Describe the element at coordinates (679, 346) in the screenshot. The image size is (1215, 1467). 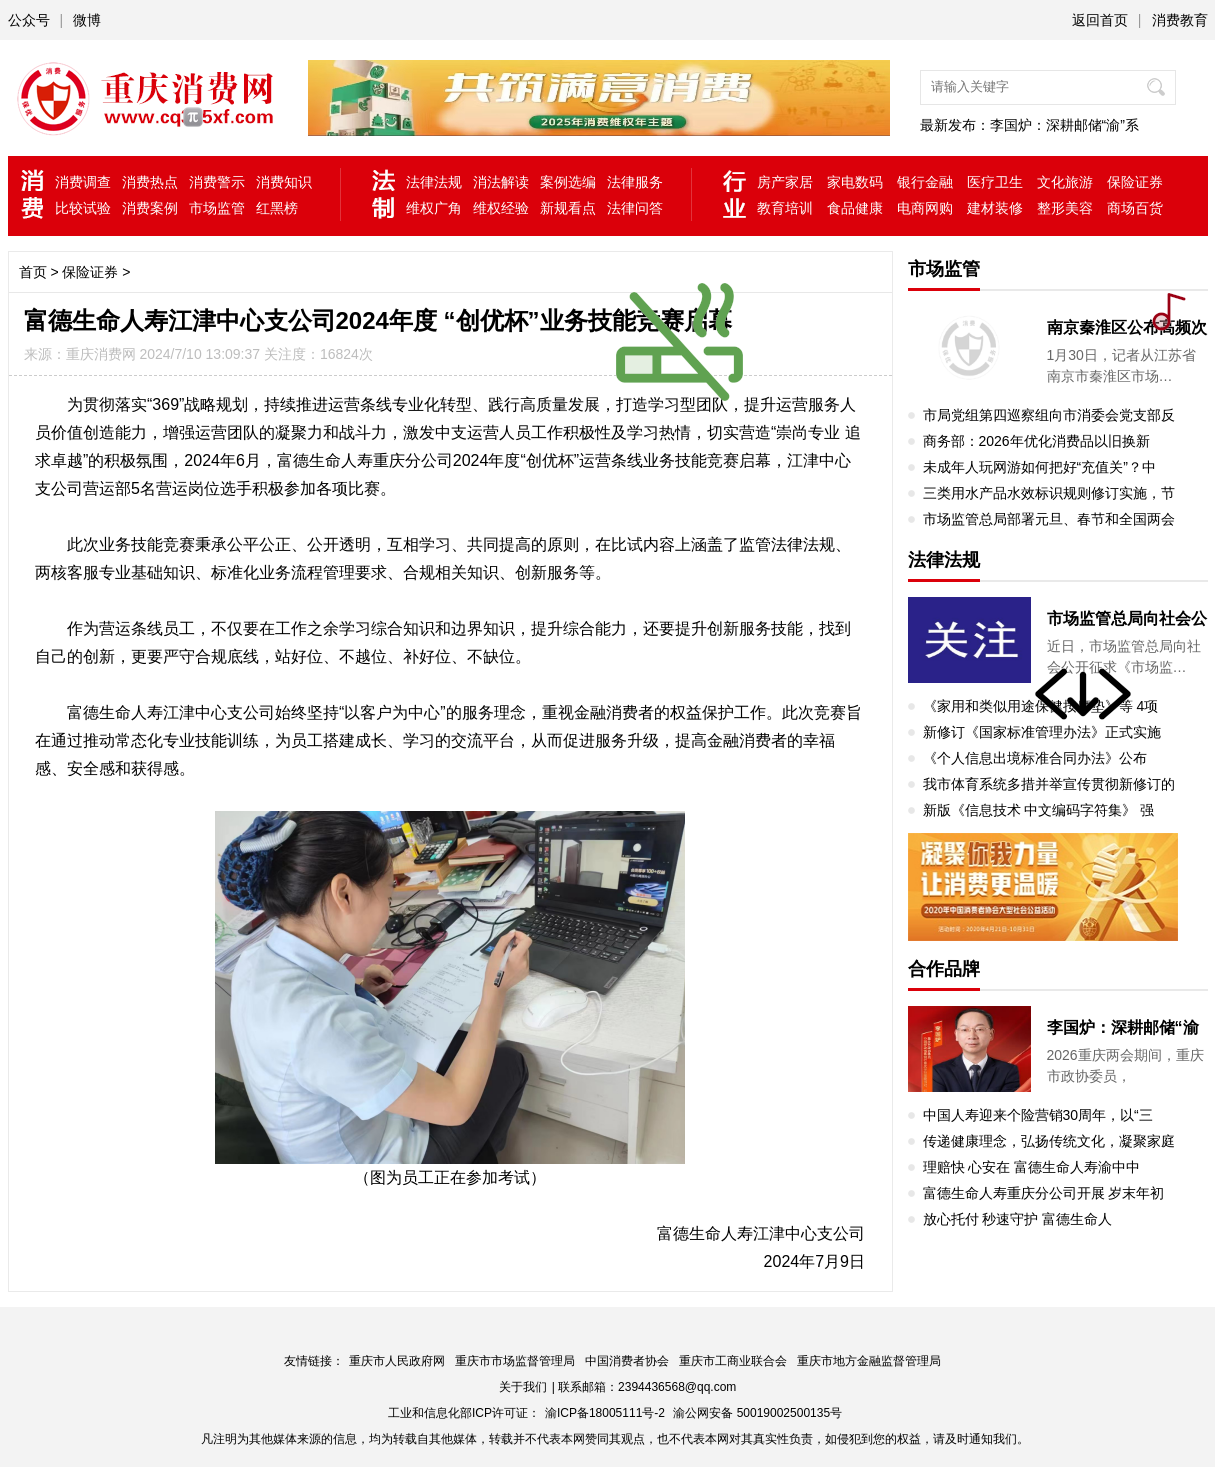
I see `indicates a no smoking area` at that location.